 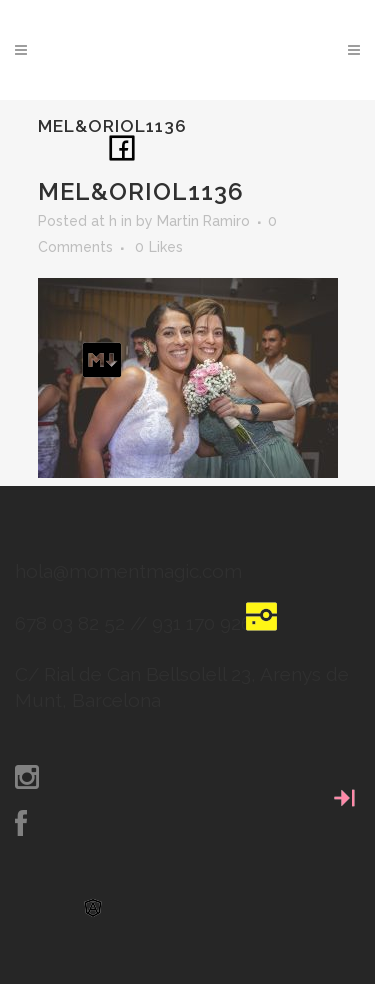 What do you see at coordinates (261, 616) in the screenshot?
I see `connect to a projector or external display` at bounding box center [261, 616].